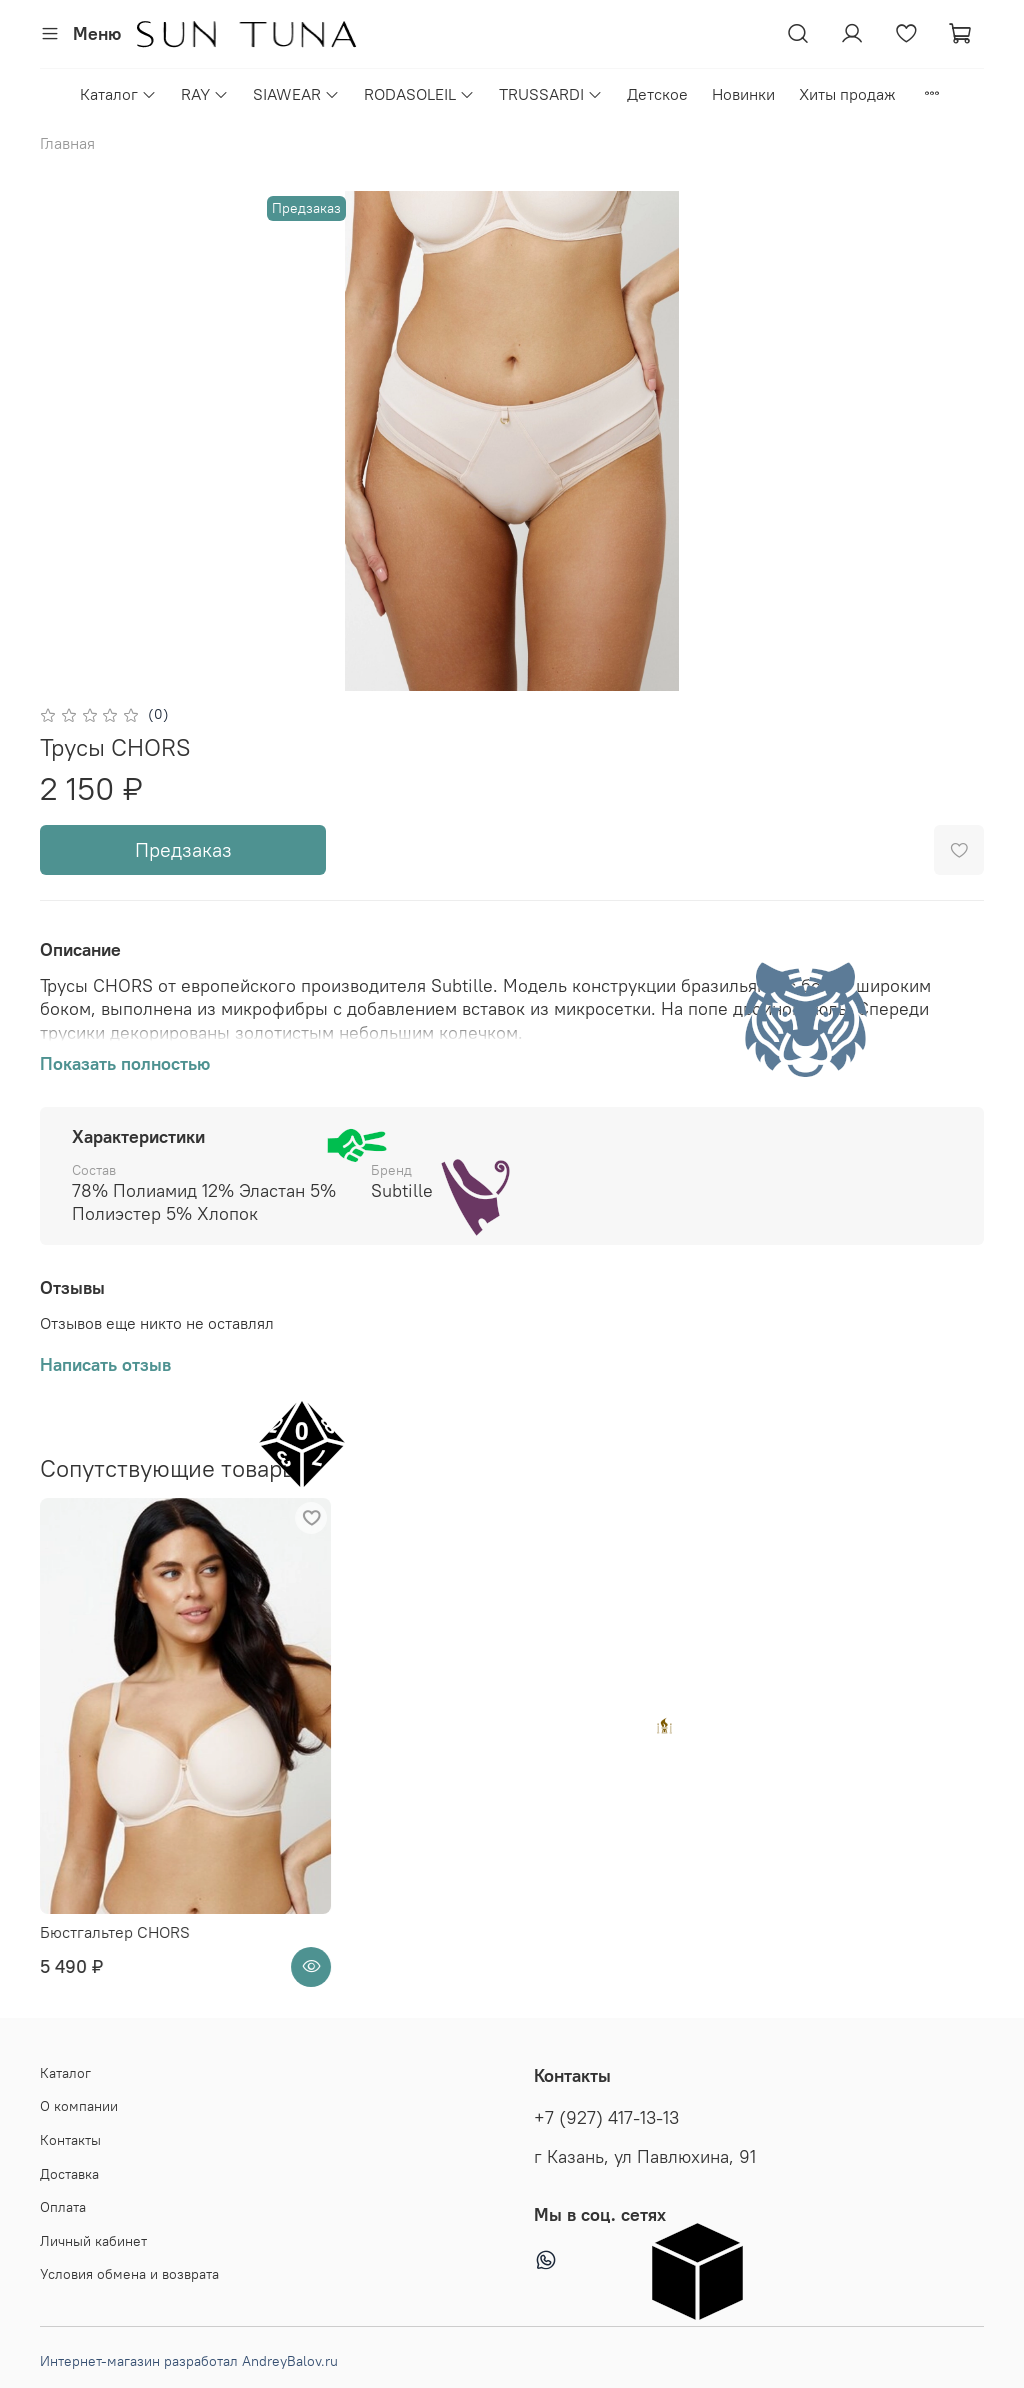 Image resolution: width=1024 pixels, height=2388 pixels. What do you see at coordinates (697, 2271) in the screenshot?
I see `view 3D model or object` at bounding box center [697, 2271].